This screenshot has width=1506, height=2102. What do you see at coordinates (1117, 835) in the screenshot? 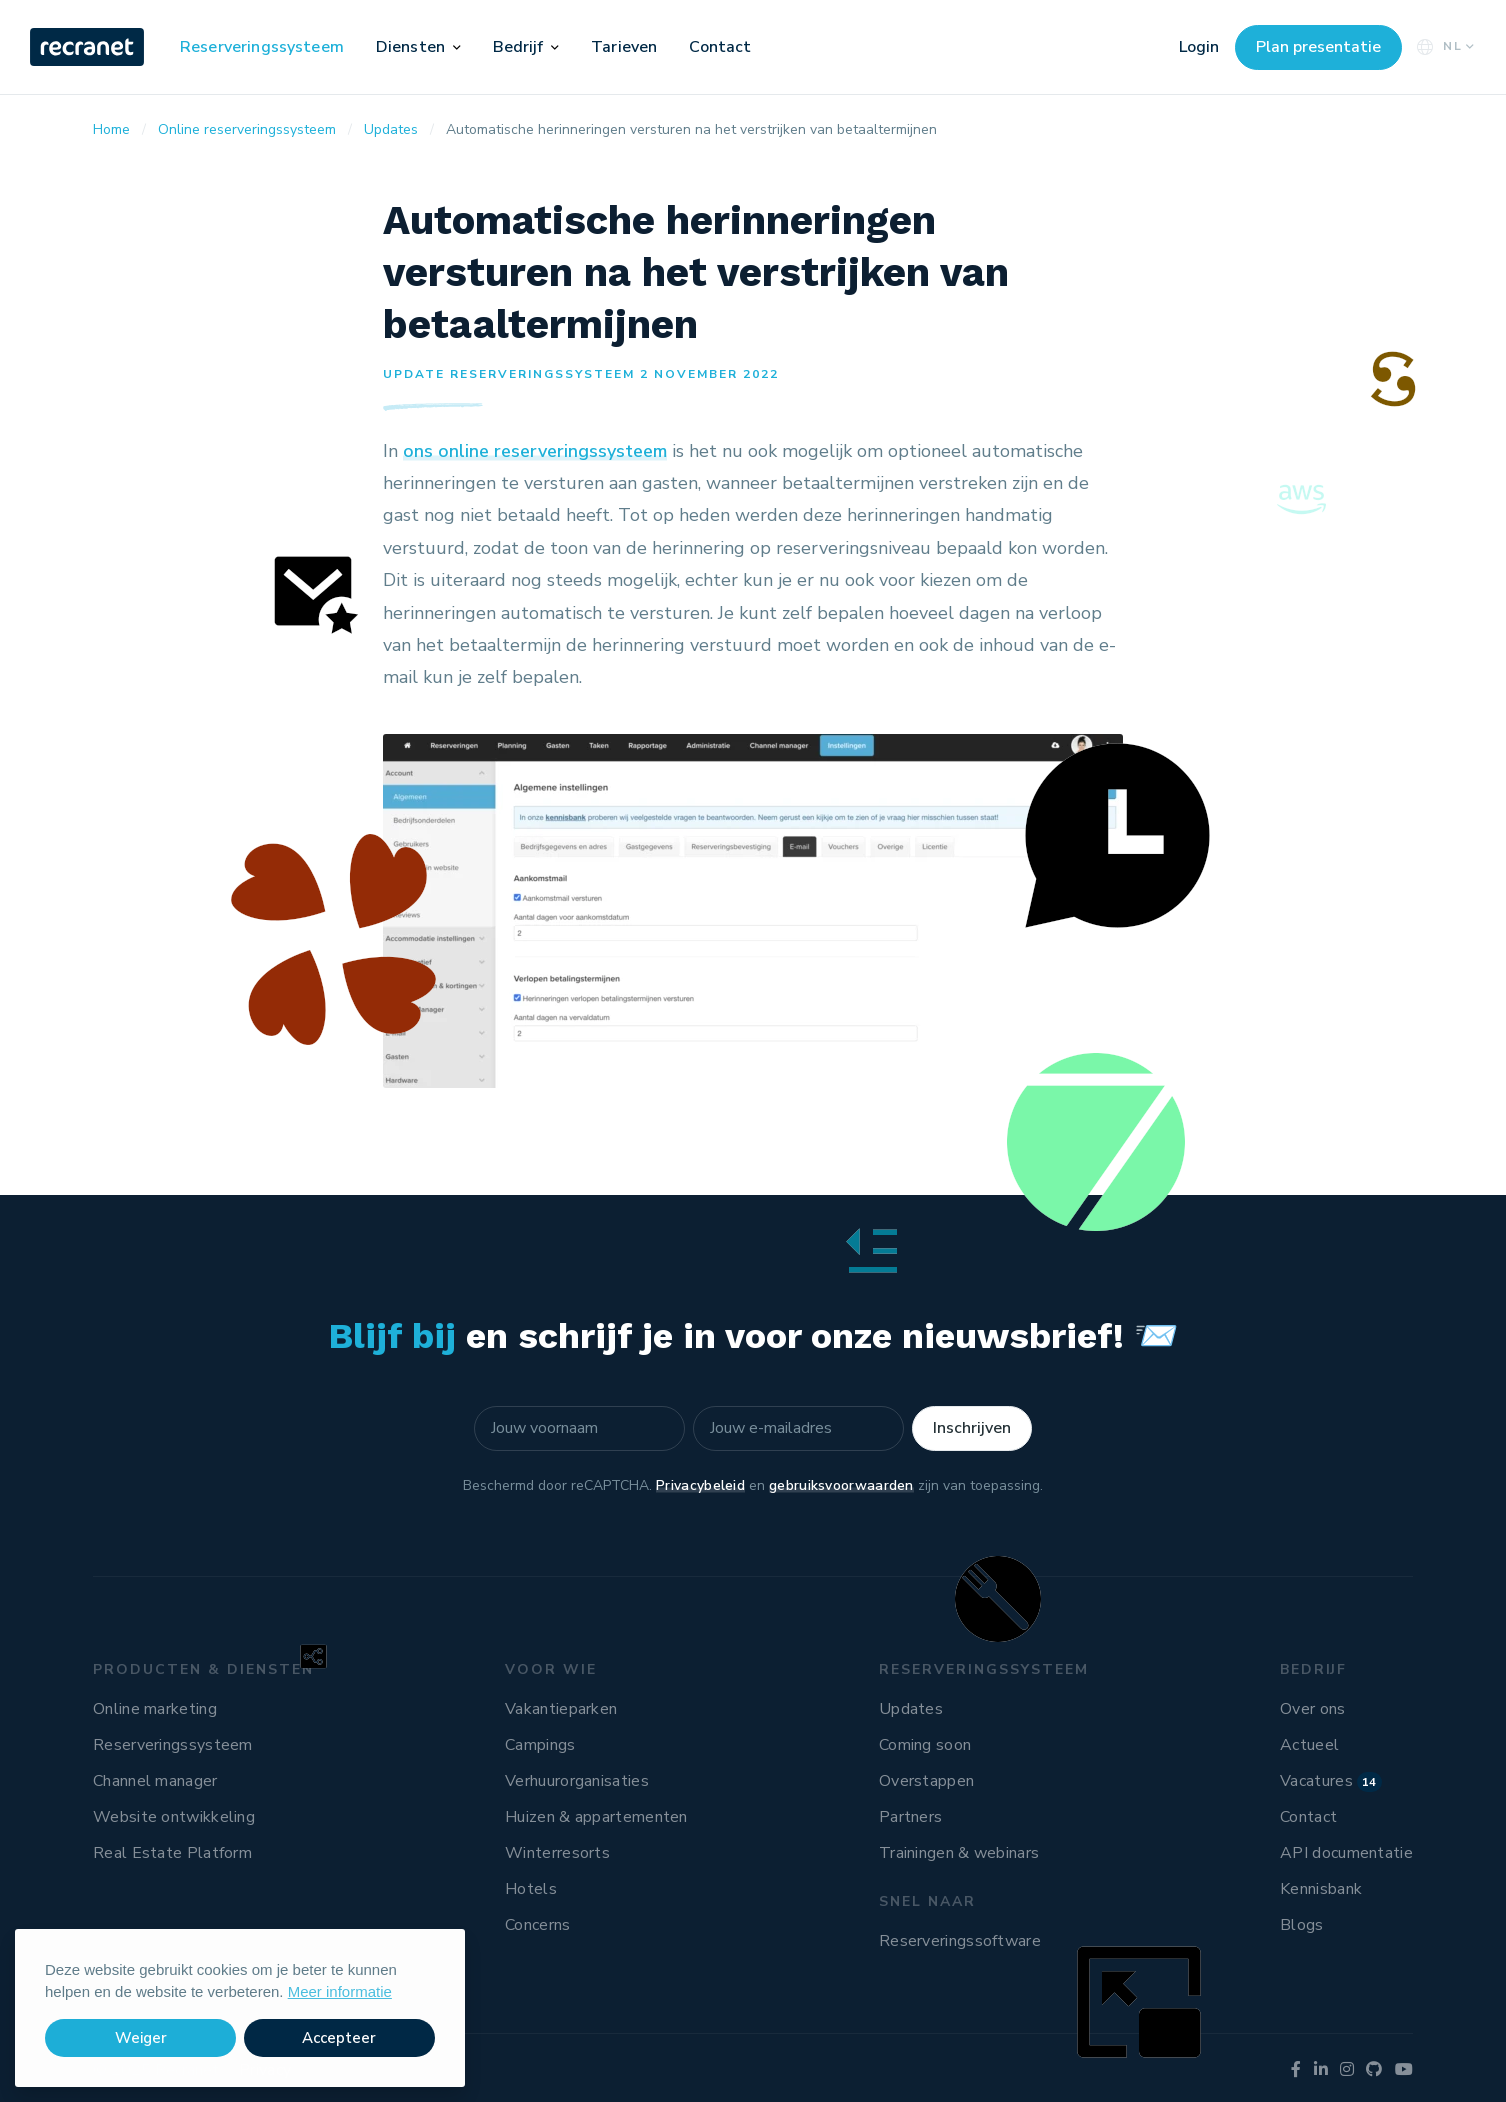
I see `view chat history` at bounding box center [1117, 835].